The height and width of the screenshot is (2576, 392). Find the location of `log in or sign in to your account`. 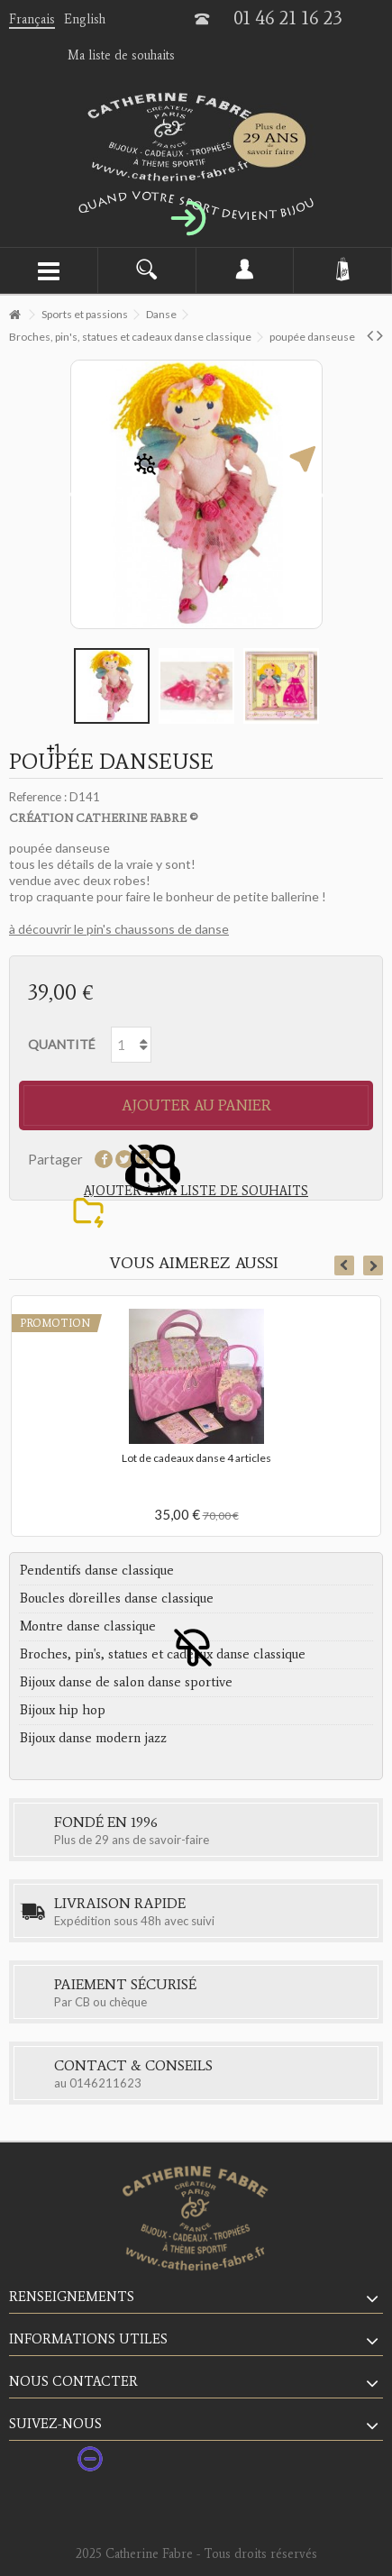

log in or sign in to your account is located at coordinates (188, 218).